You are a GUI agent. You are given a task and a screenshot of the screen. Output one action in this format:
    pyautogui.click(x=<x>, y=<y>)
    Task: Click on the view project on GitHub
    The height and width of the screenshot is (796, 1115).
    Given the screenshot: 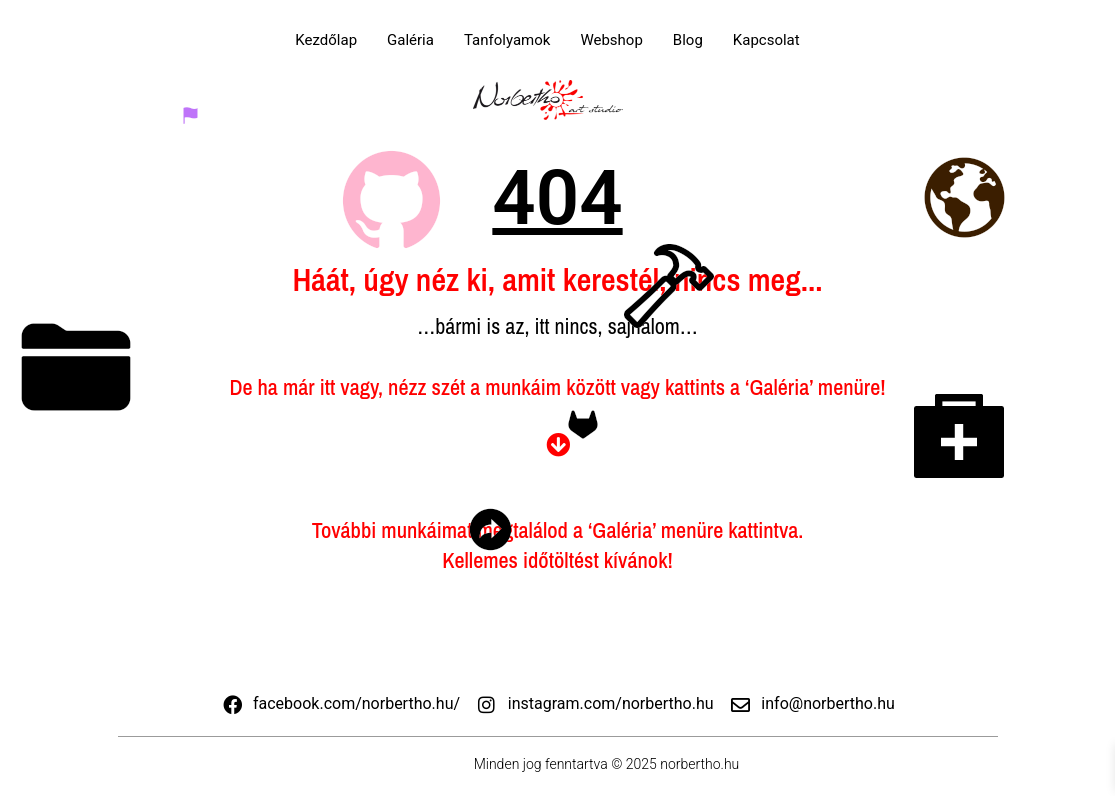 What is the action you would take?
    pyautogui.click(x=391, y=199)
    